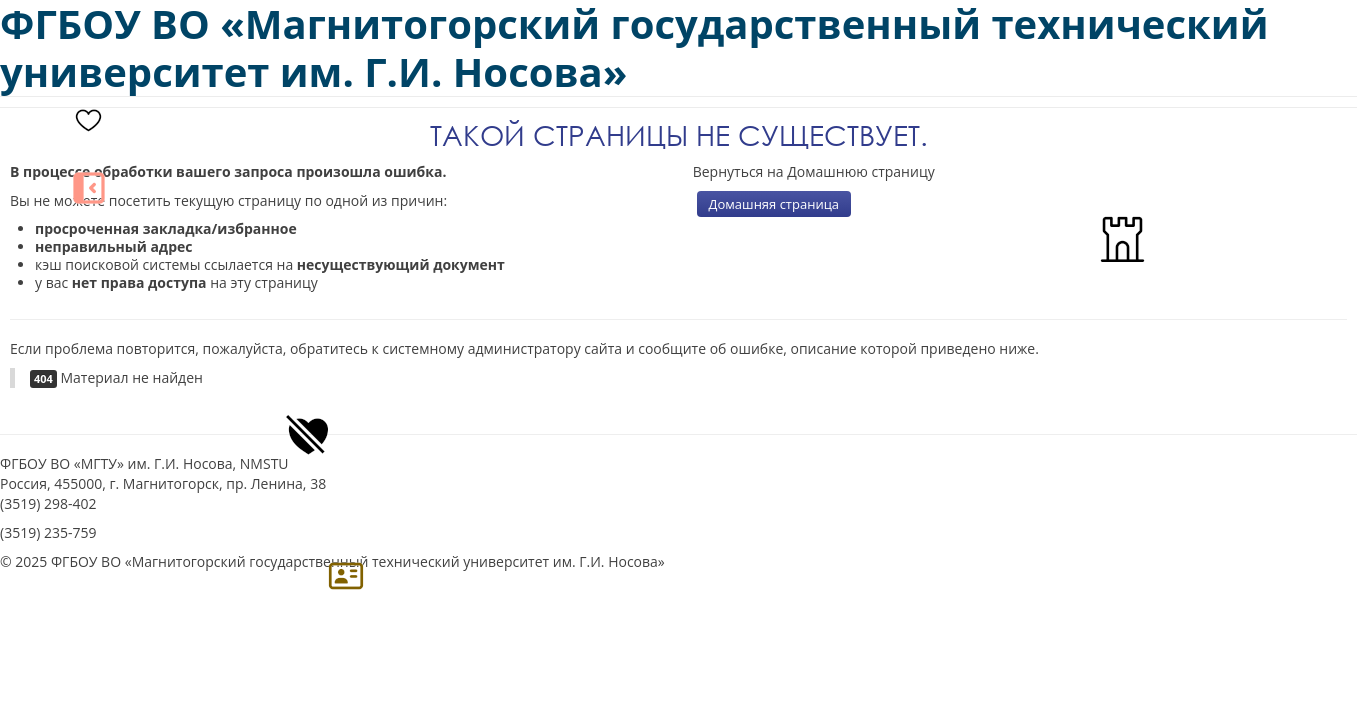 The image size is (1357, 720). What do you see at coordinates (88, 119) in the screenshot?
I see `add to favorites` at bounding box center [88, 119].